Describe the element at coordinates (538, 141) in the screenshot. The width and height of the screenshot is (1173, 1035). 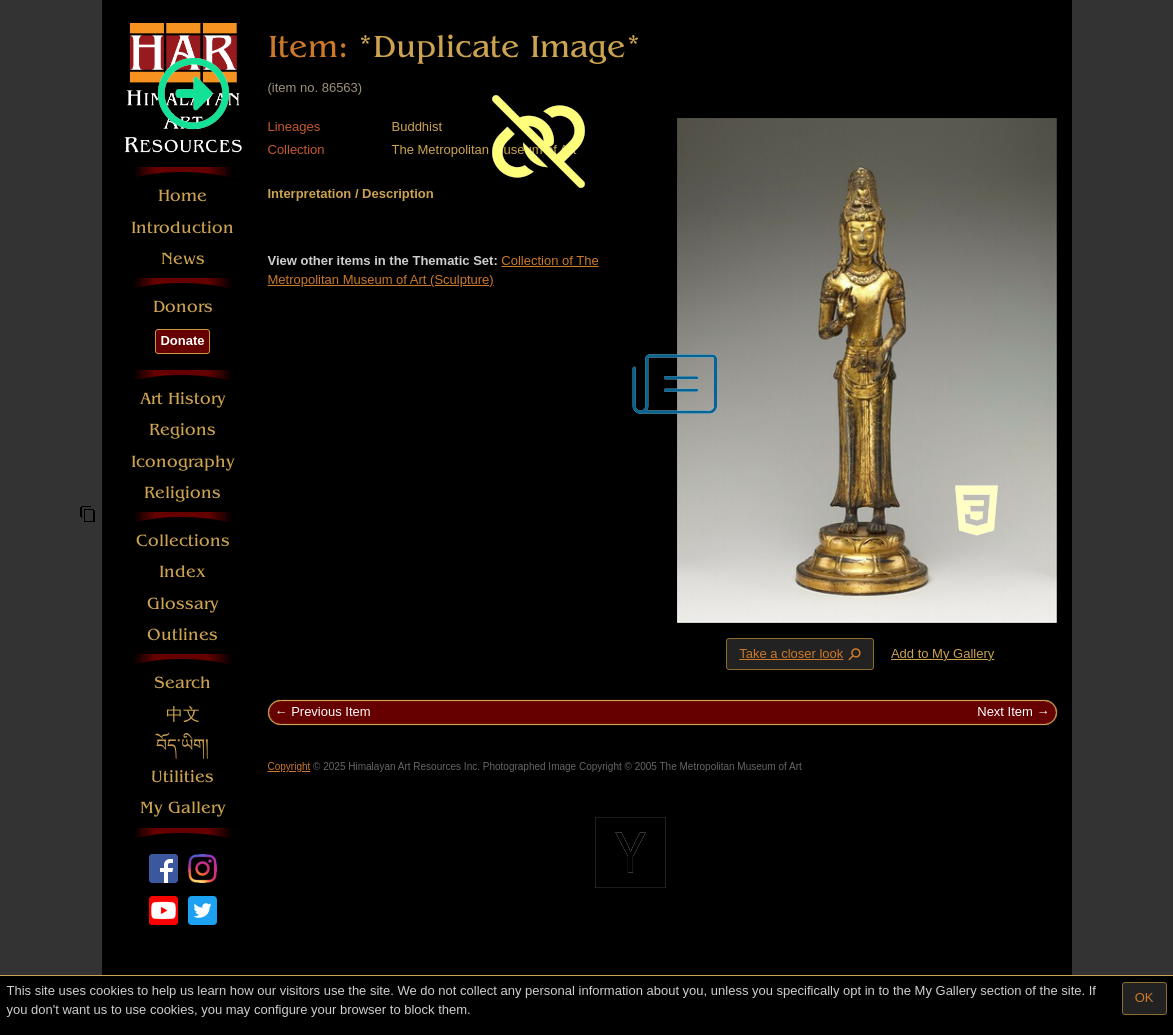
I see `disconnect or remove a linked account` at that location.